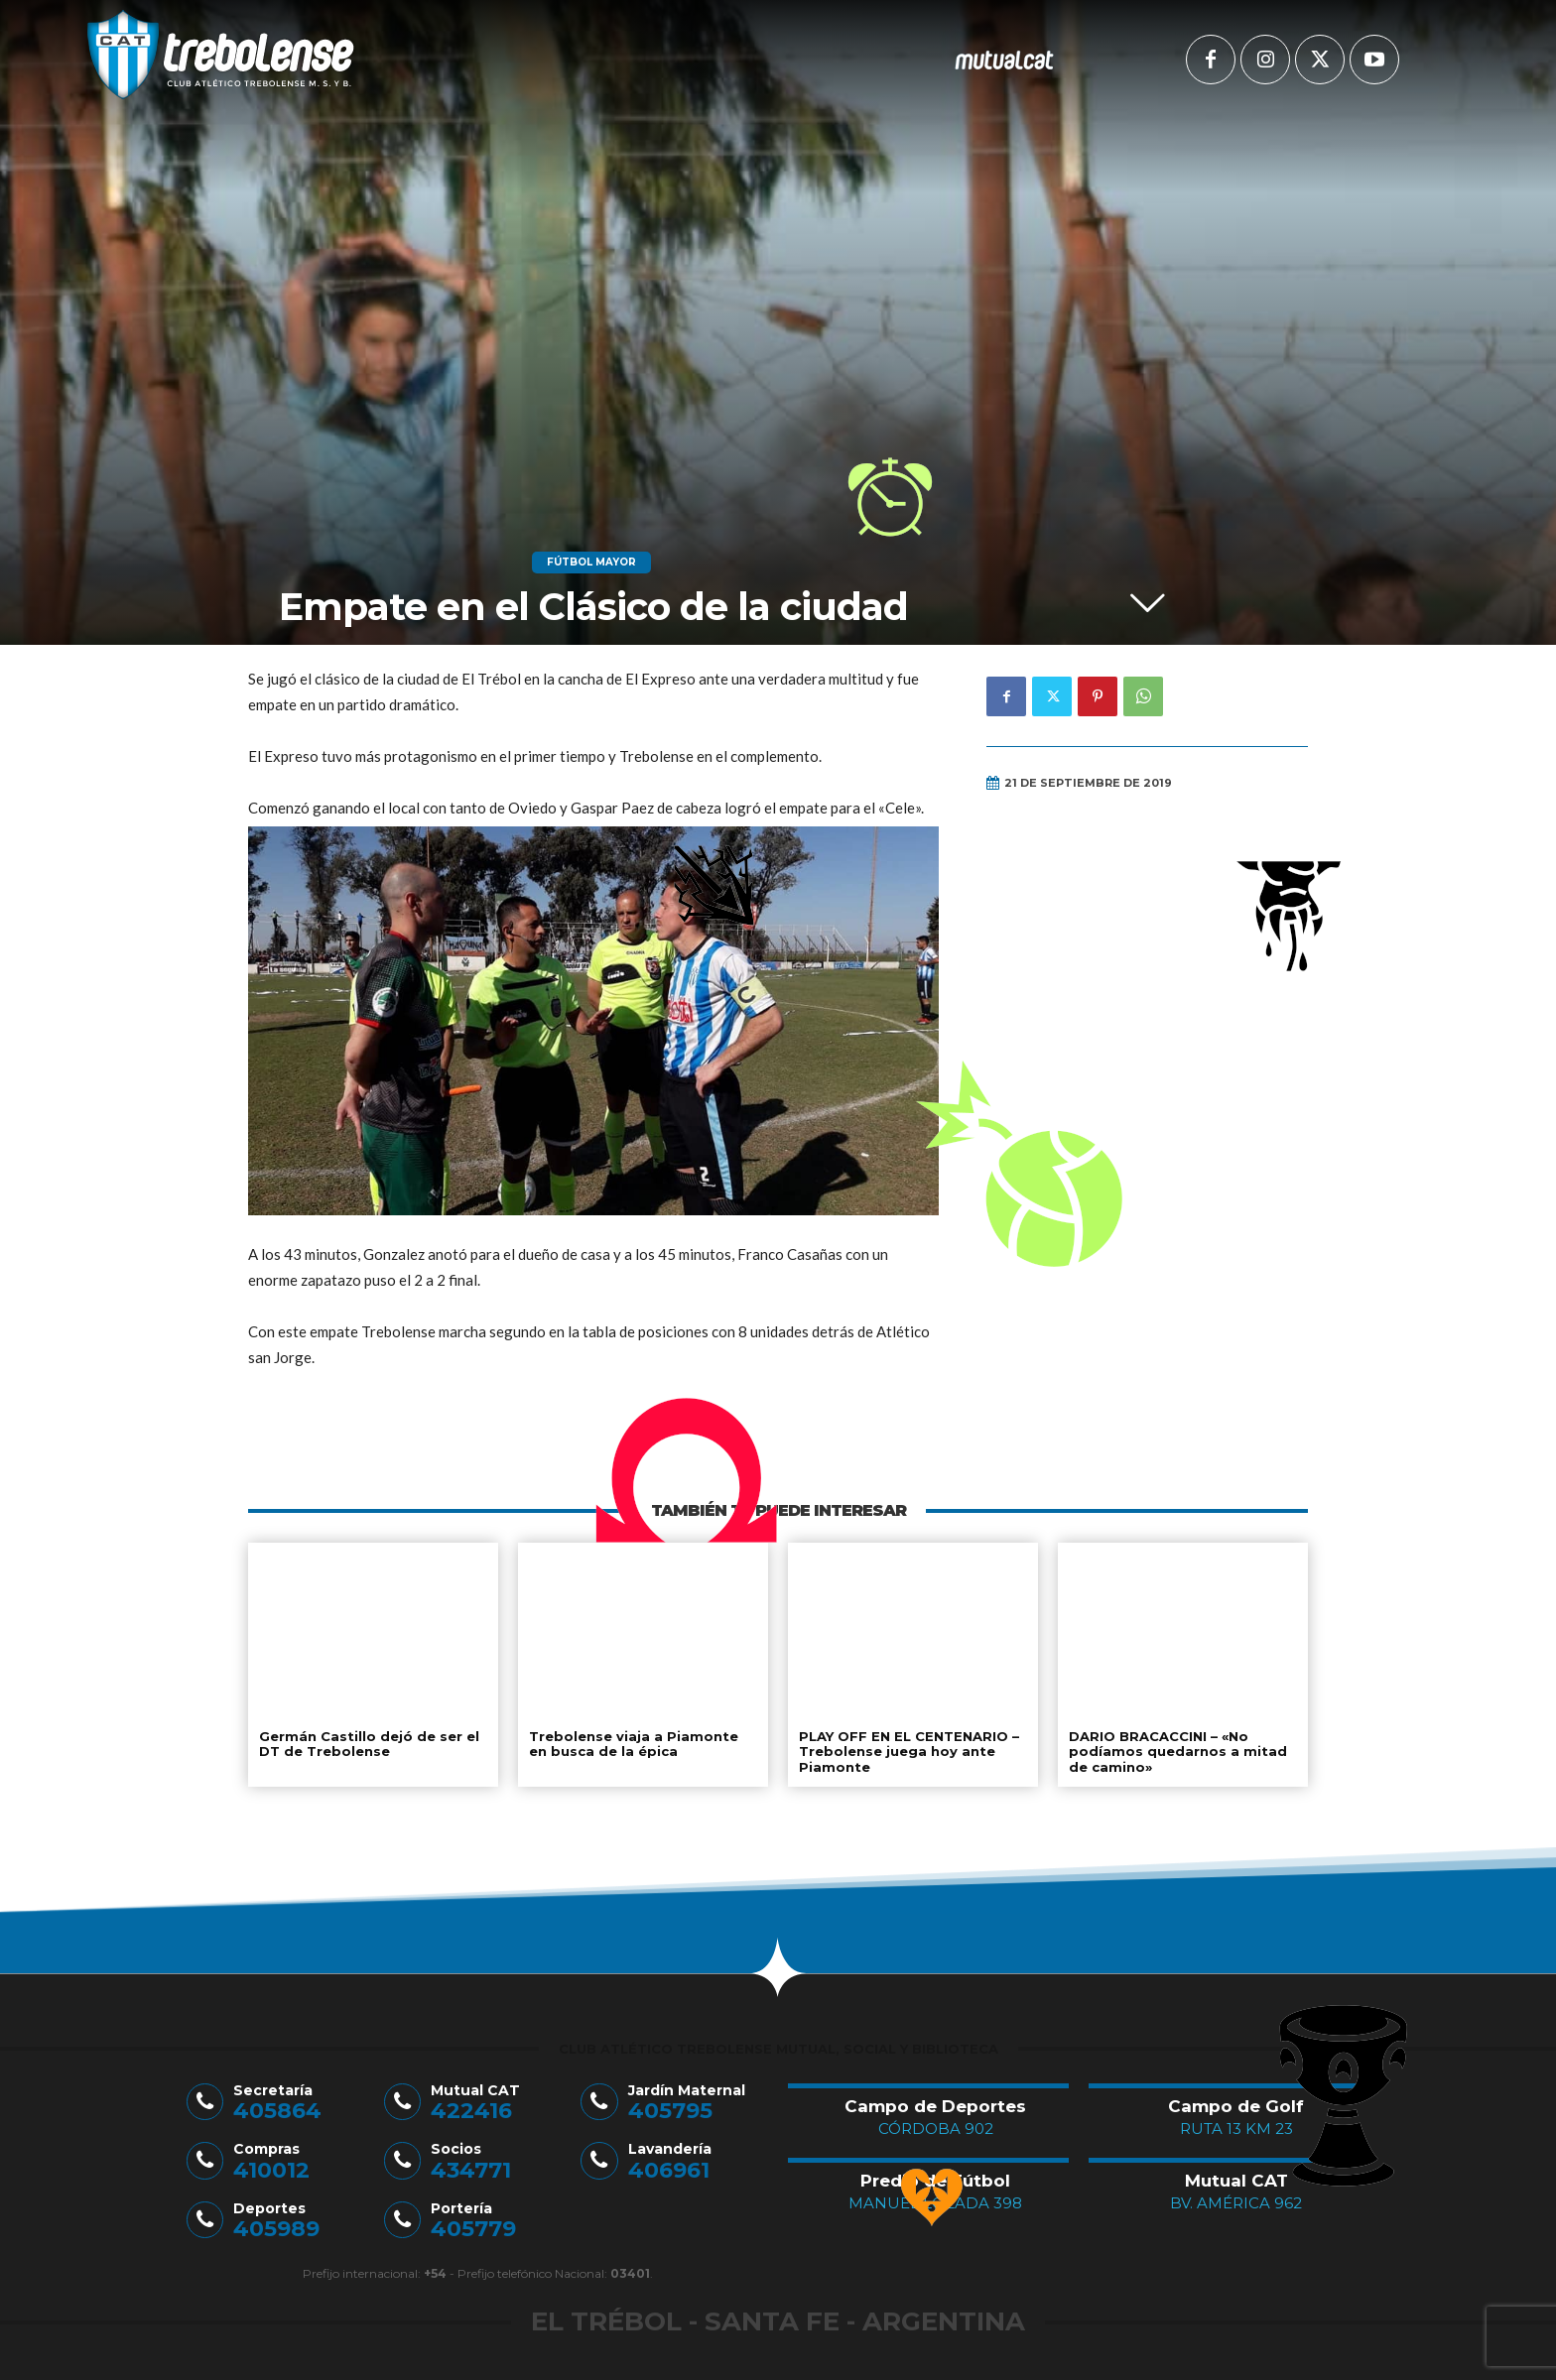  Describe the element at coordinates (890, 497) in the screenshot. I see `set or view alarms` at that location.